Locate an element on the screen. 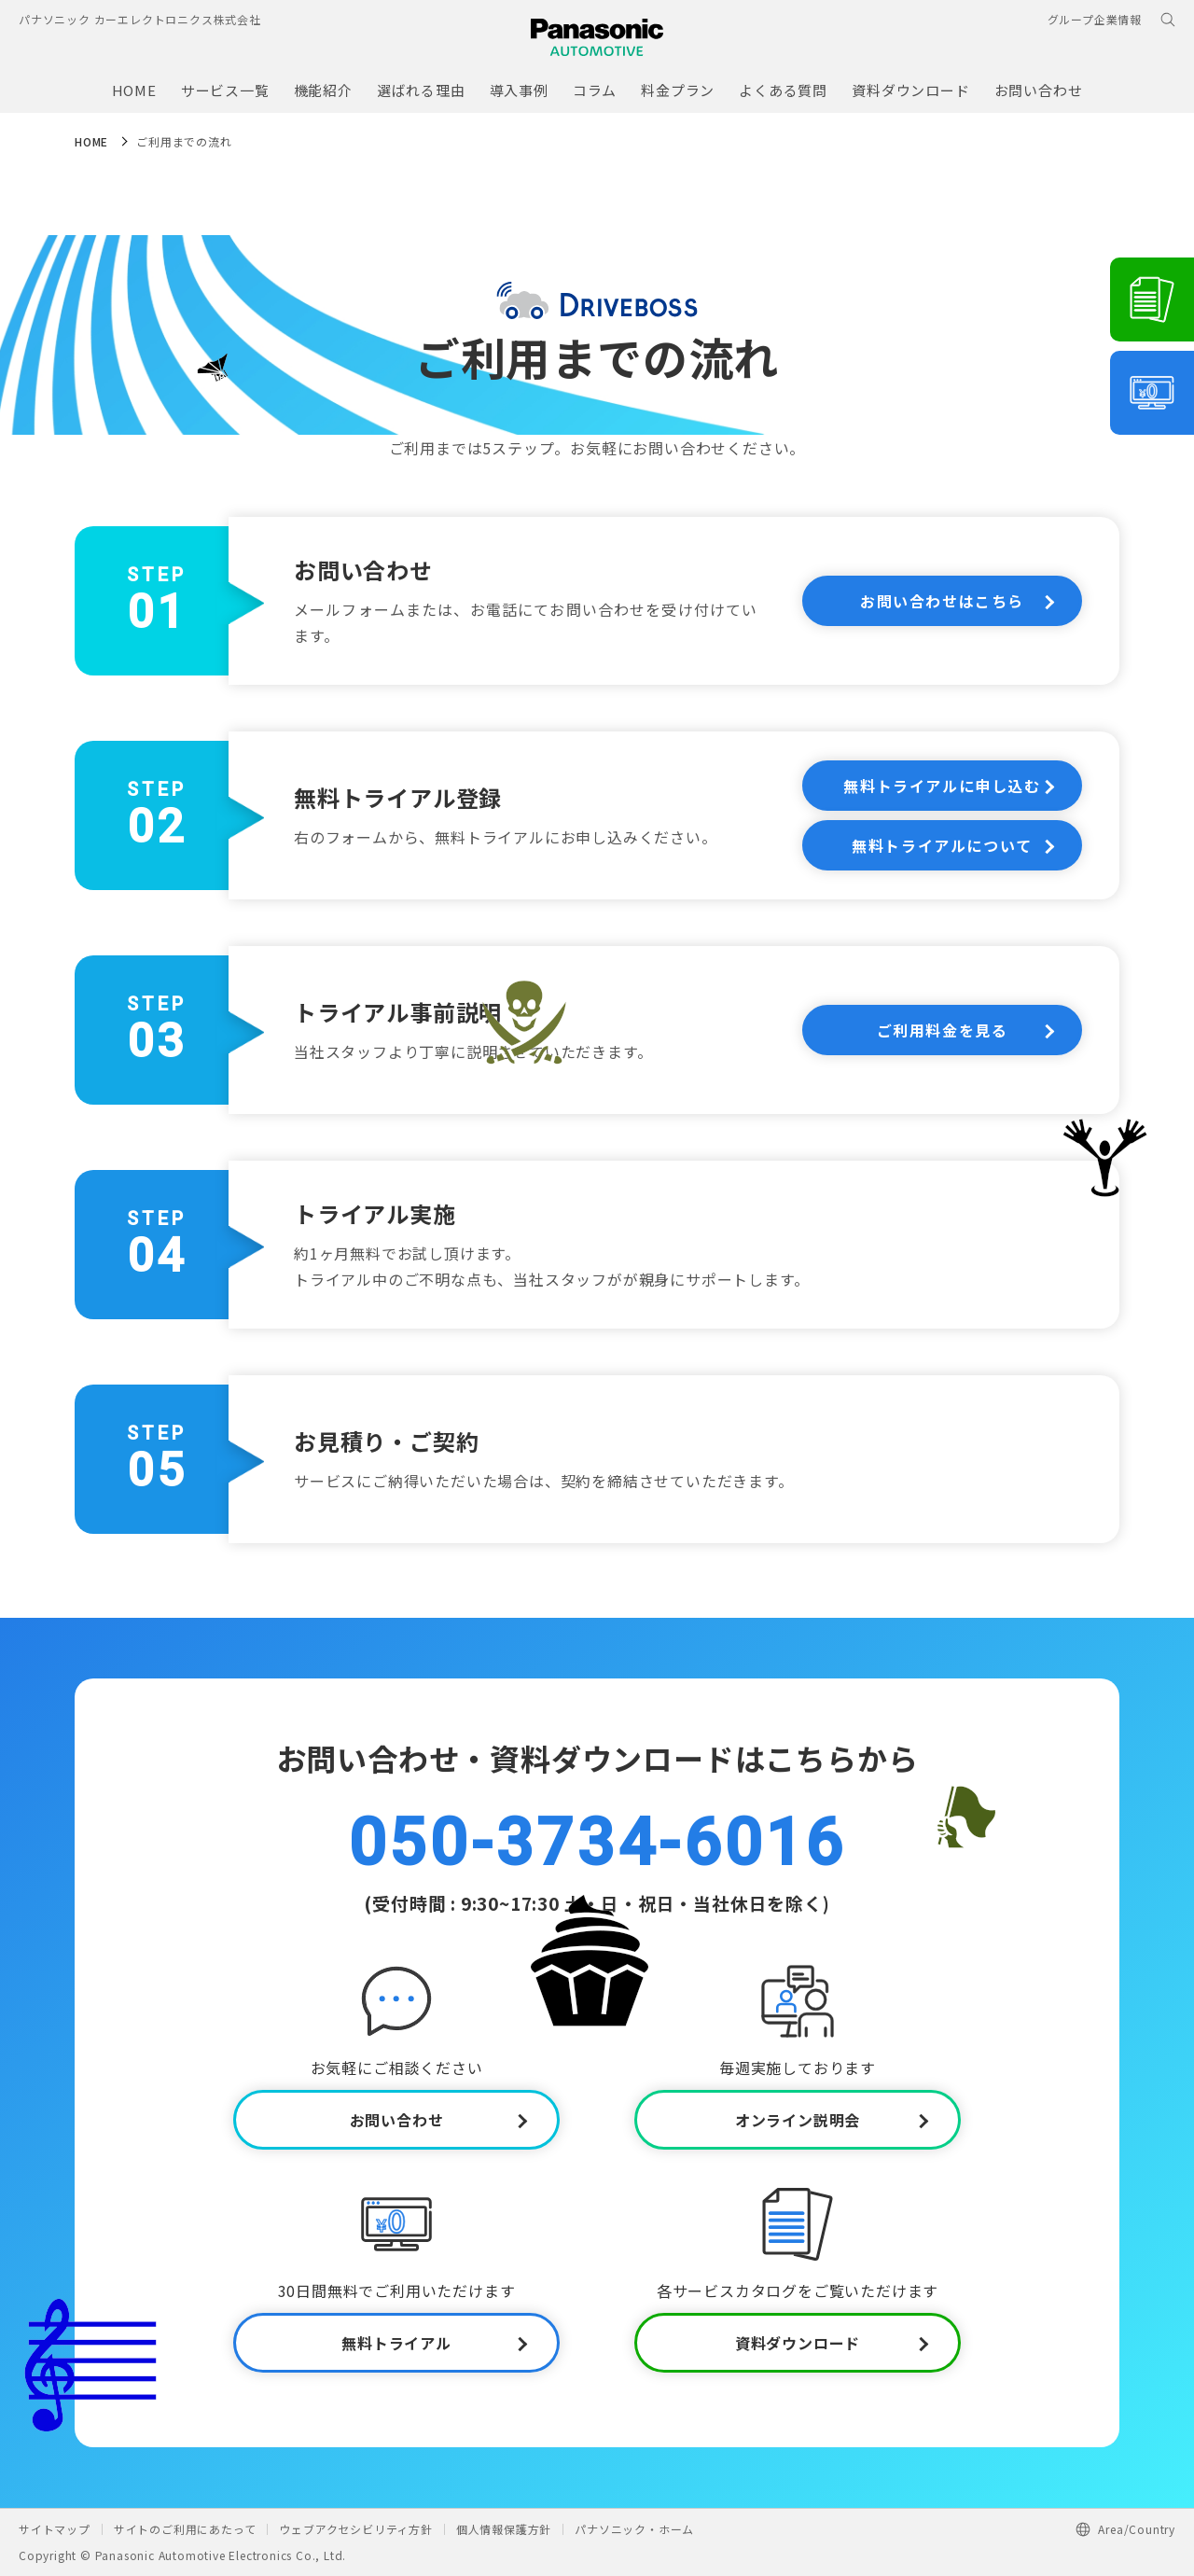 This screenshot has width=1194, height=2576. declare a truce or ceasefire in game is located at coordinates (966, 1817).